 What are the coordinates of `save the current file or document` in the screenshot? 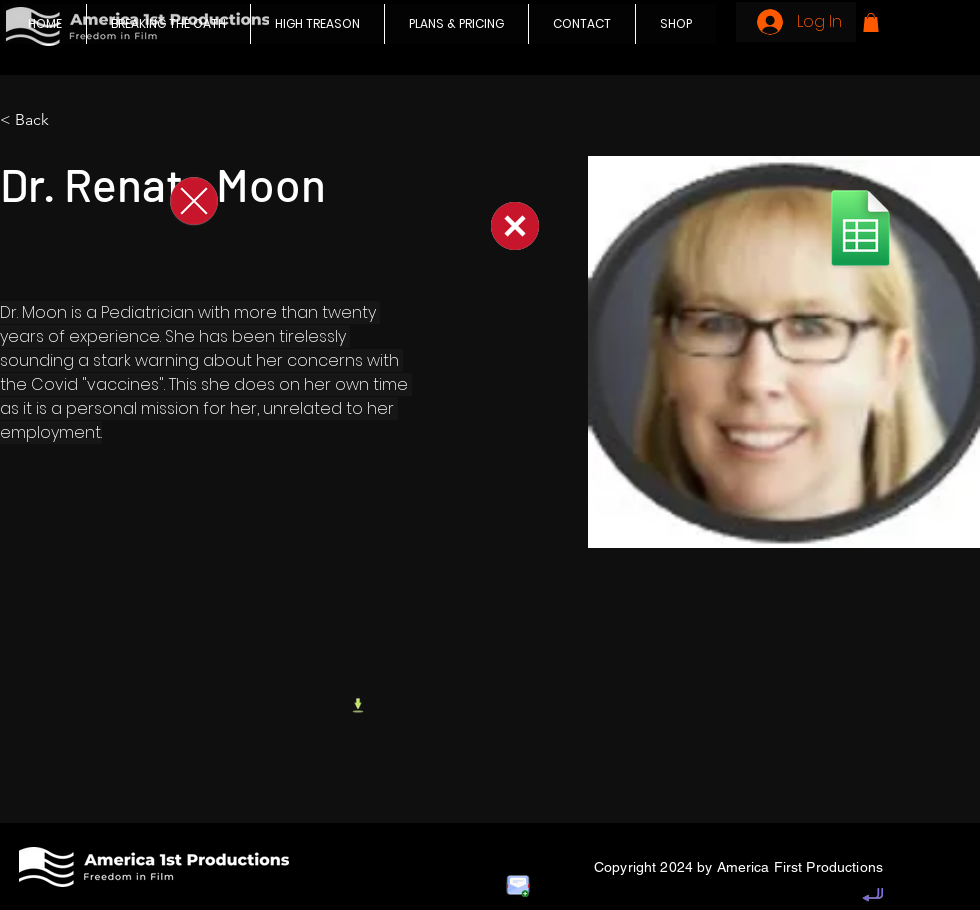 It's located at (358, 704).